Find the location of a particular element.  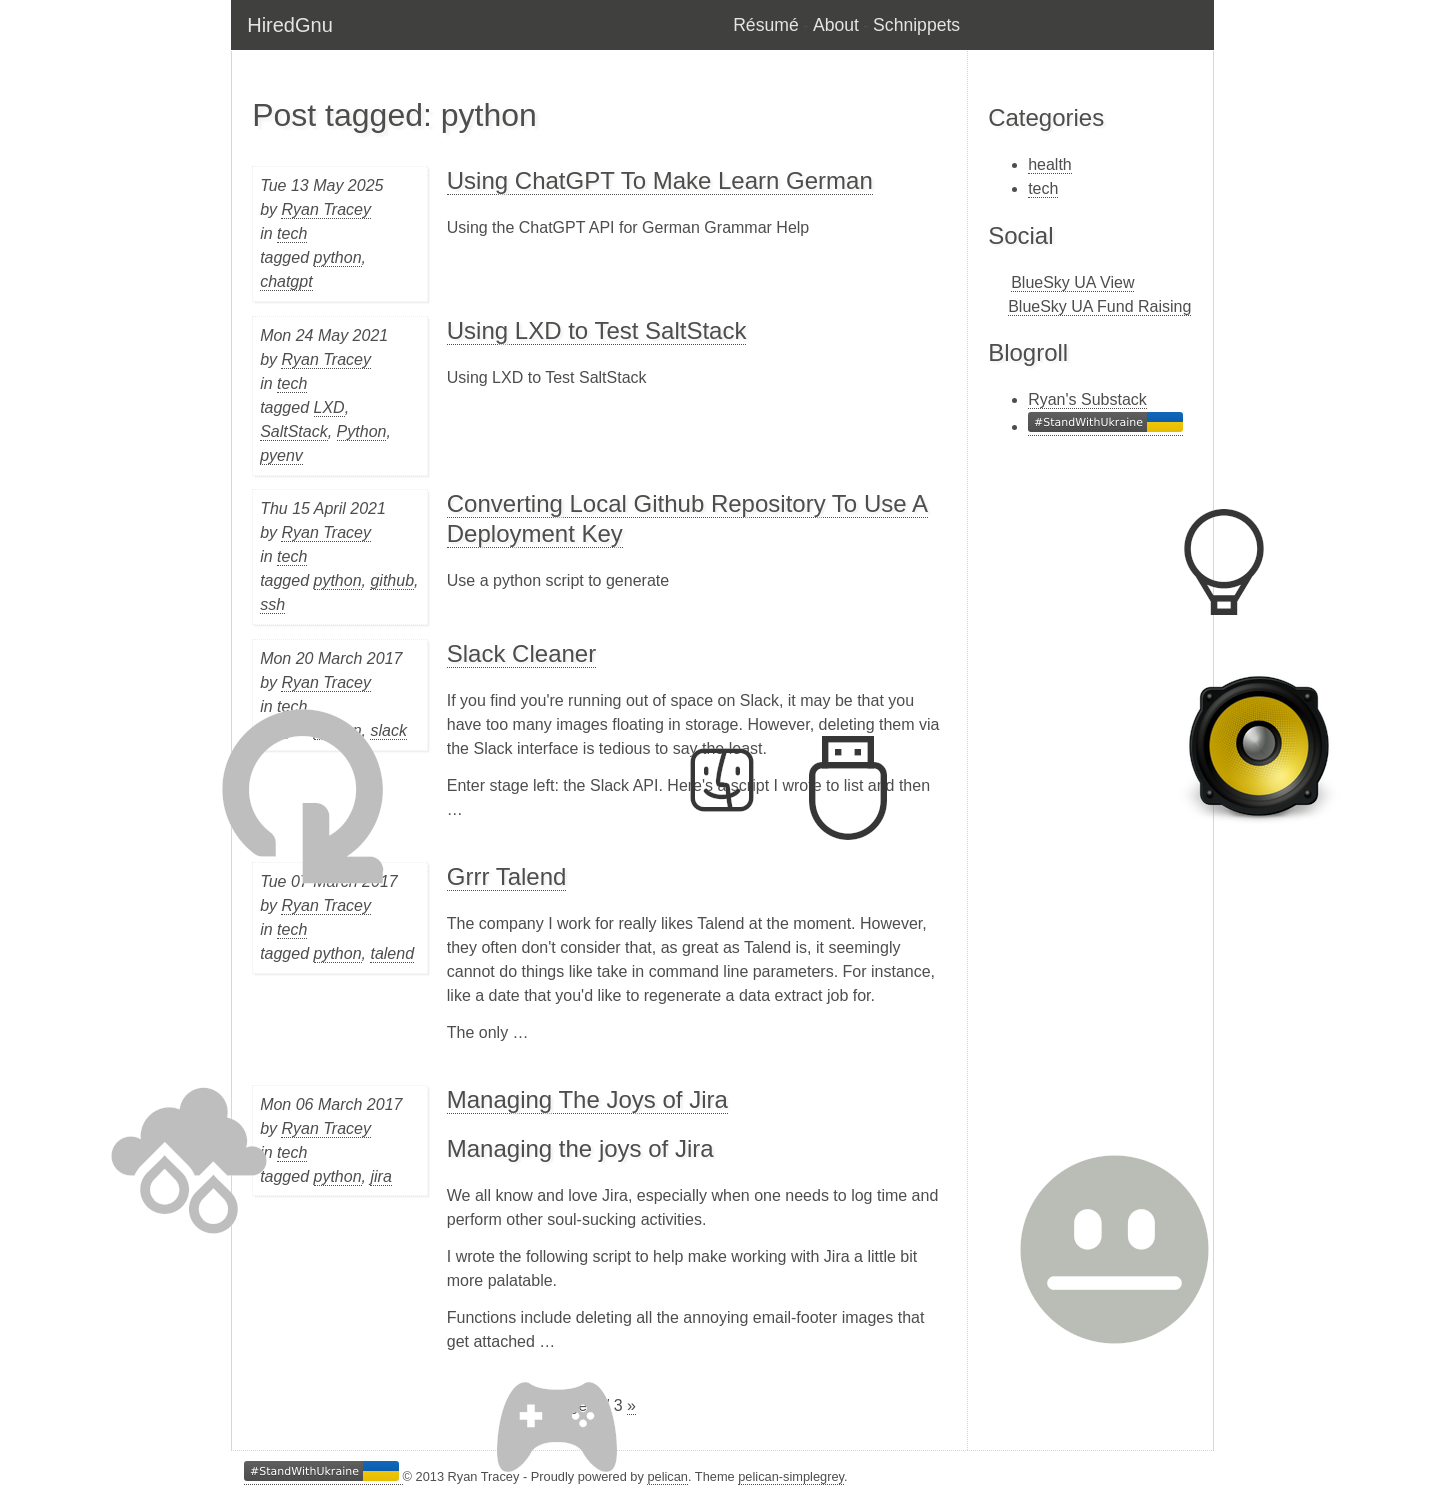

start the welcome tour or onboarding guide is located at coordinates (1224, 562).